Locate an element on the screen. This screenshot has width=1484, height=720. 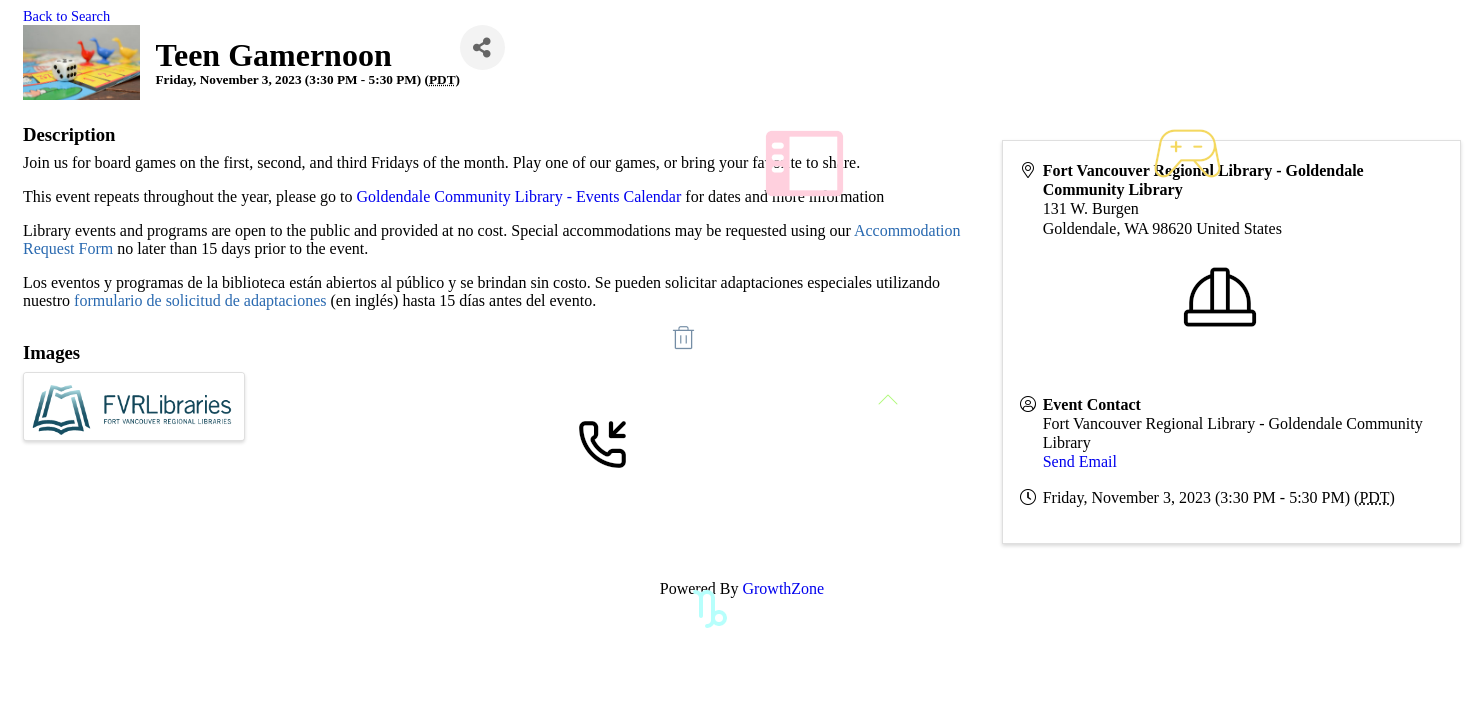
delete selected item is located at coordinates (683, 338).